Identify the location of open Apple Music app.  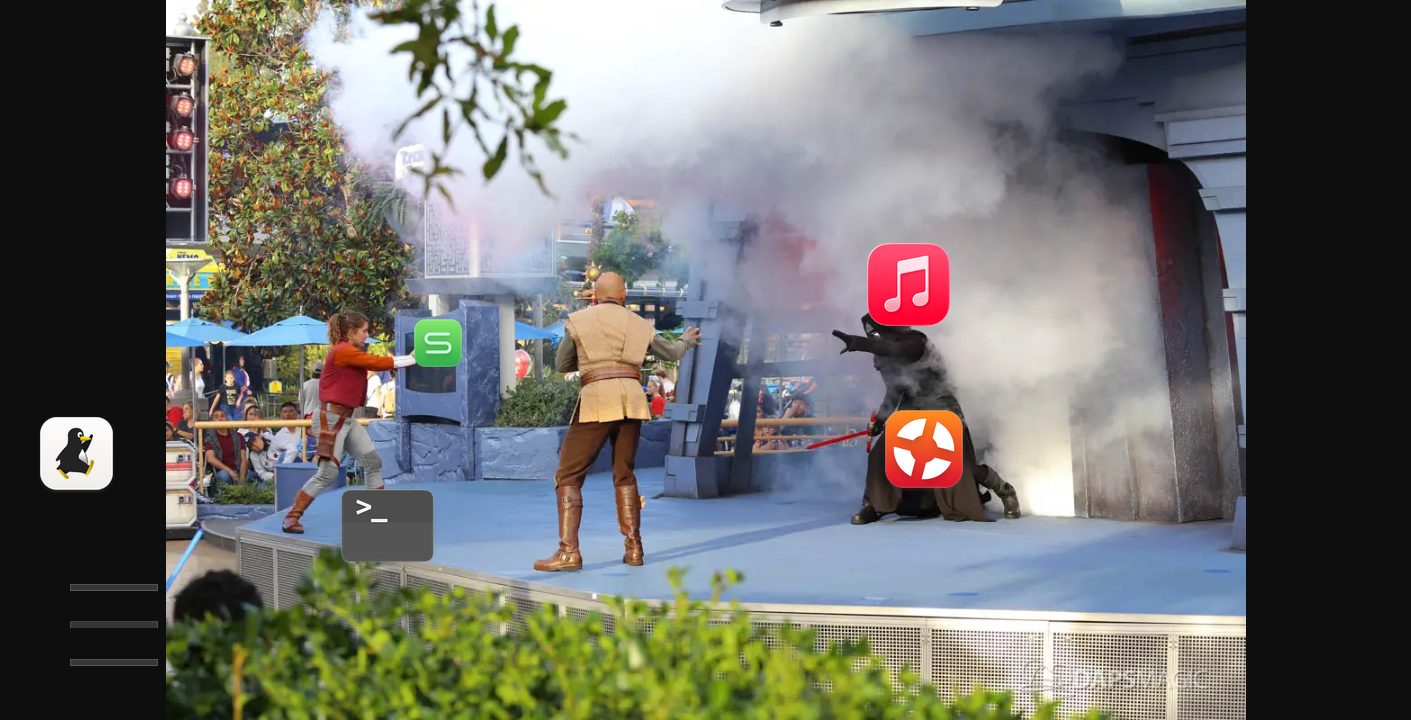
(908, 284).